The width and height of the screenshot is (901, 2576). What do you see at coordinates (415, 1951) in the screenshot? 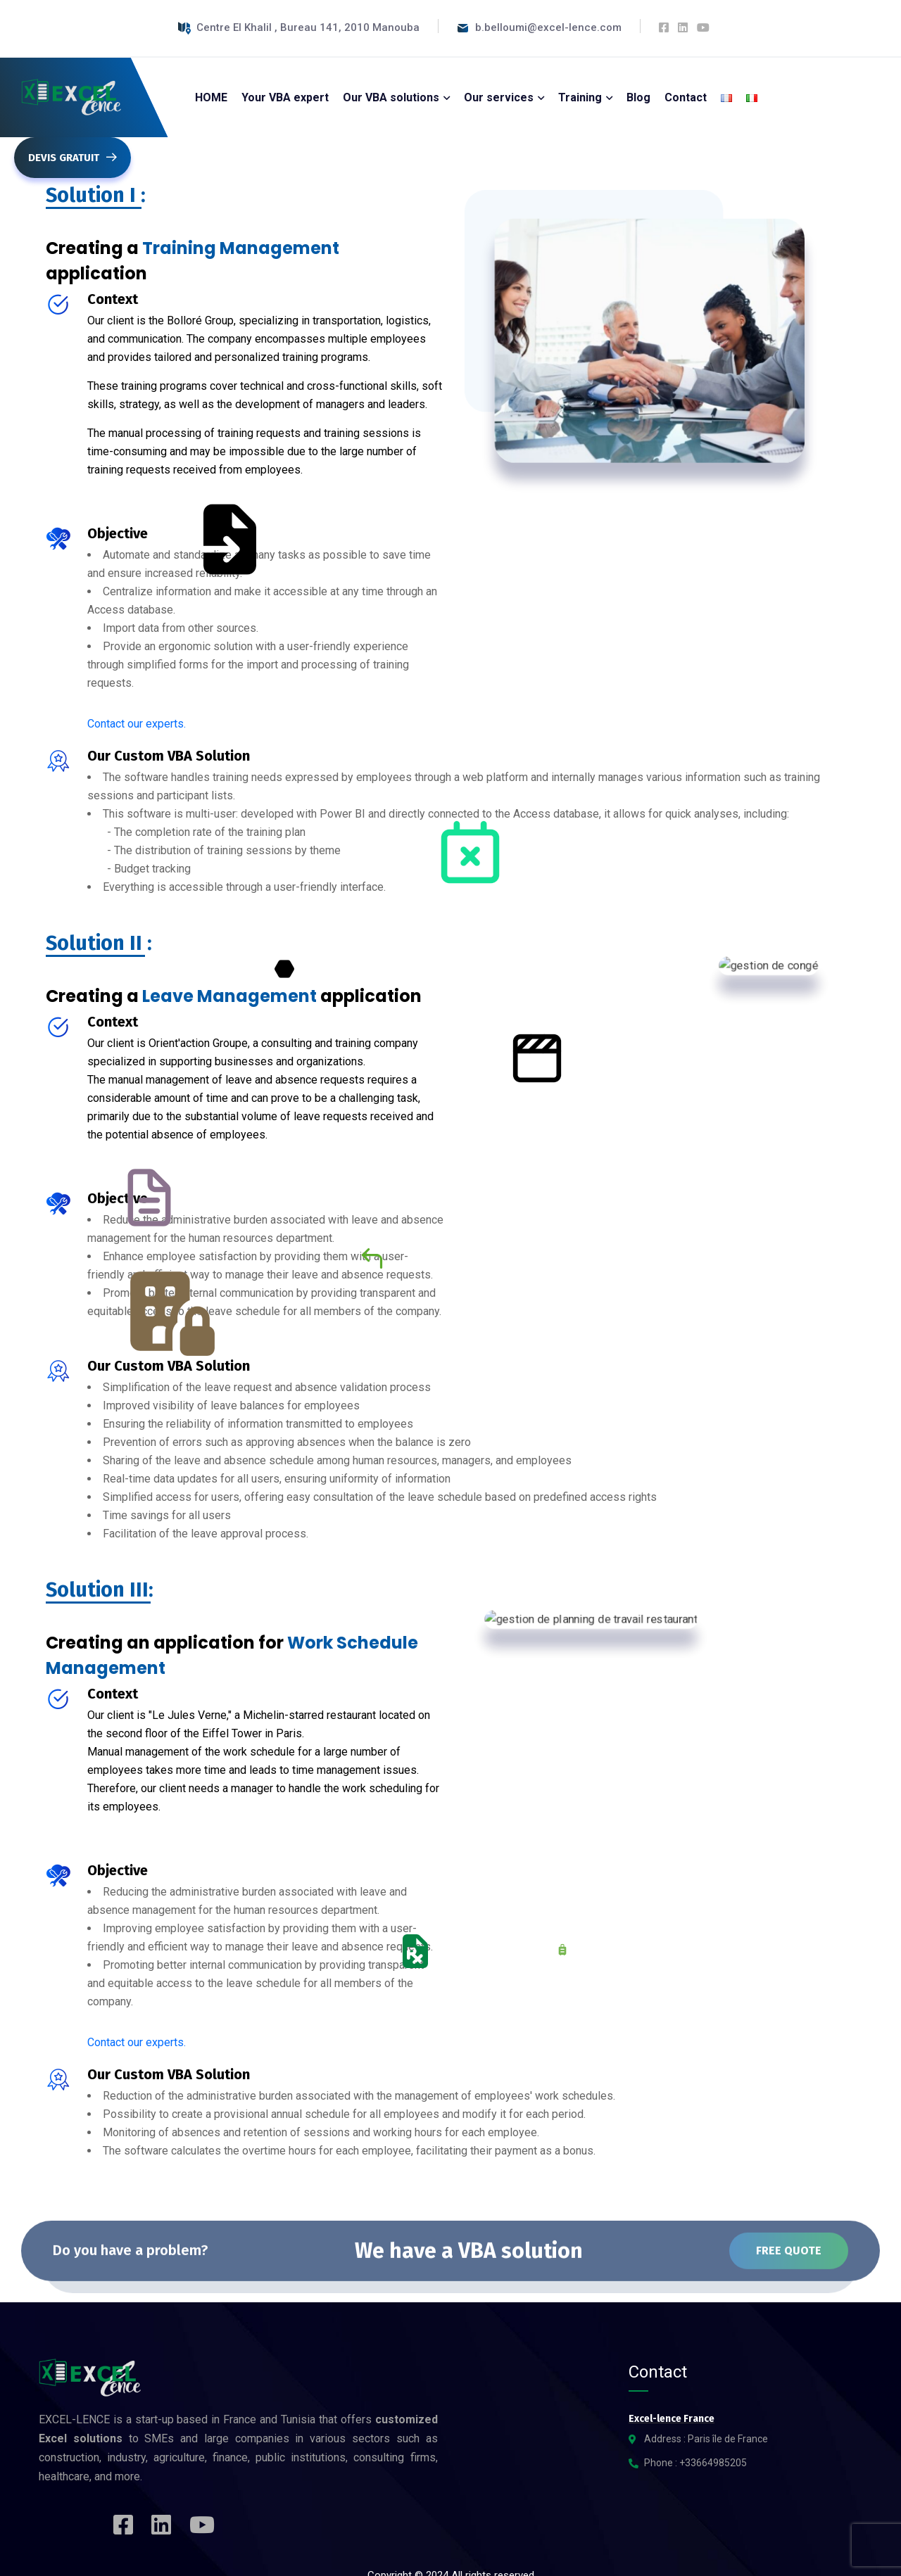
I see `view prescription document` at bounding box center [415, 1951].